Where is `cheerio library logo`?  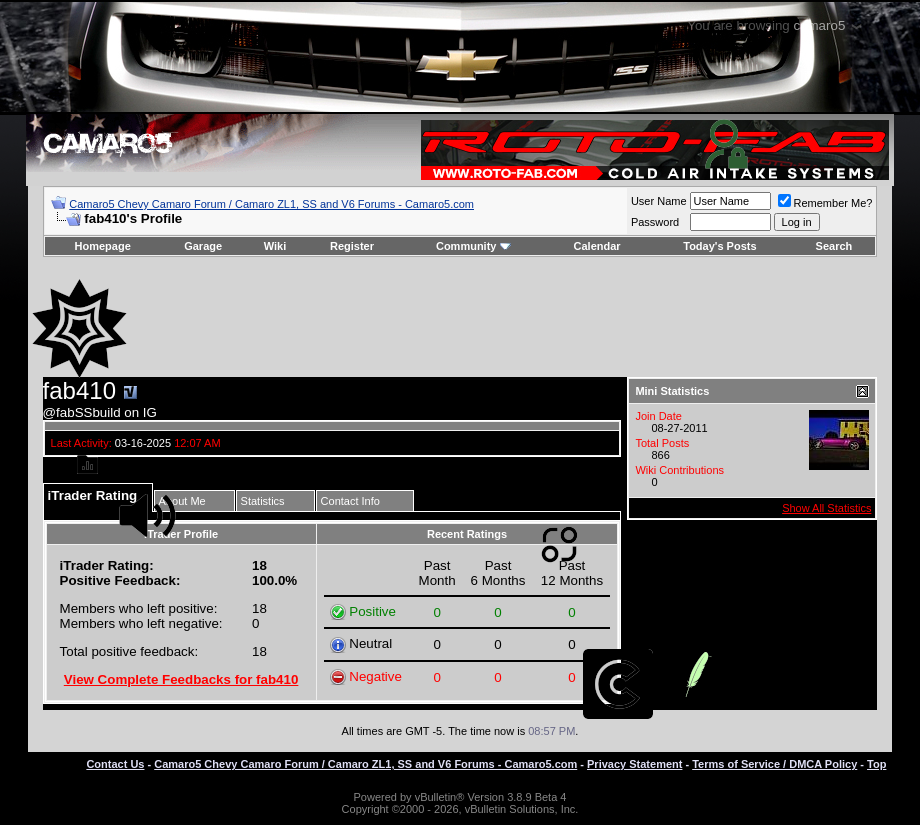 cheerio library logo is located at coordinates (618, 684).